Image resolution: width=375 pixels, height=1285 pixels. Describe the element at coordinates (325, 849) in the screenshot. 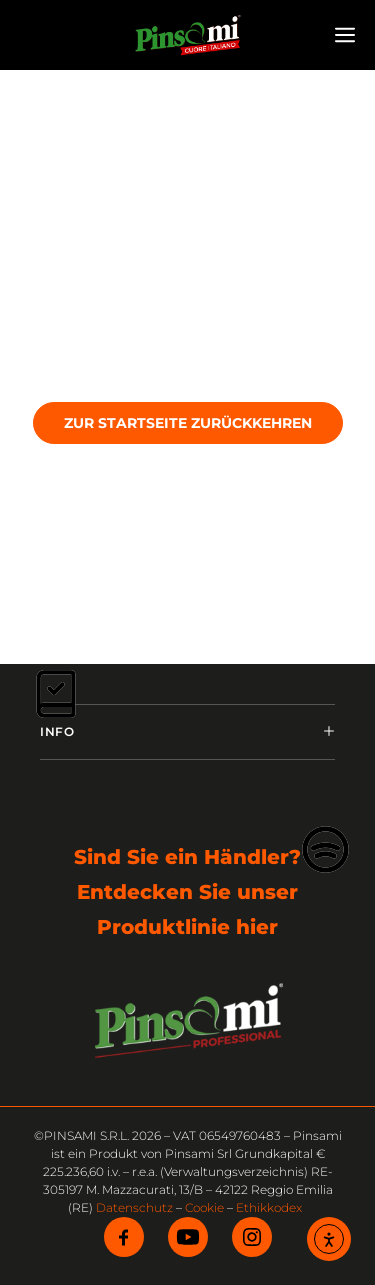

I see `open Spotify` at that location.